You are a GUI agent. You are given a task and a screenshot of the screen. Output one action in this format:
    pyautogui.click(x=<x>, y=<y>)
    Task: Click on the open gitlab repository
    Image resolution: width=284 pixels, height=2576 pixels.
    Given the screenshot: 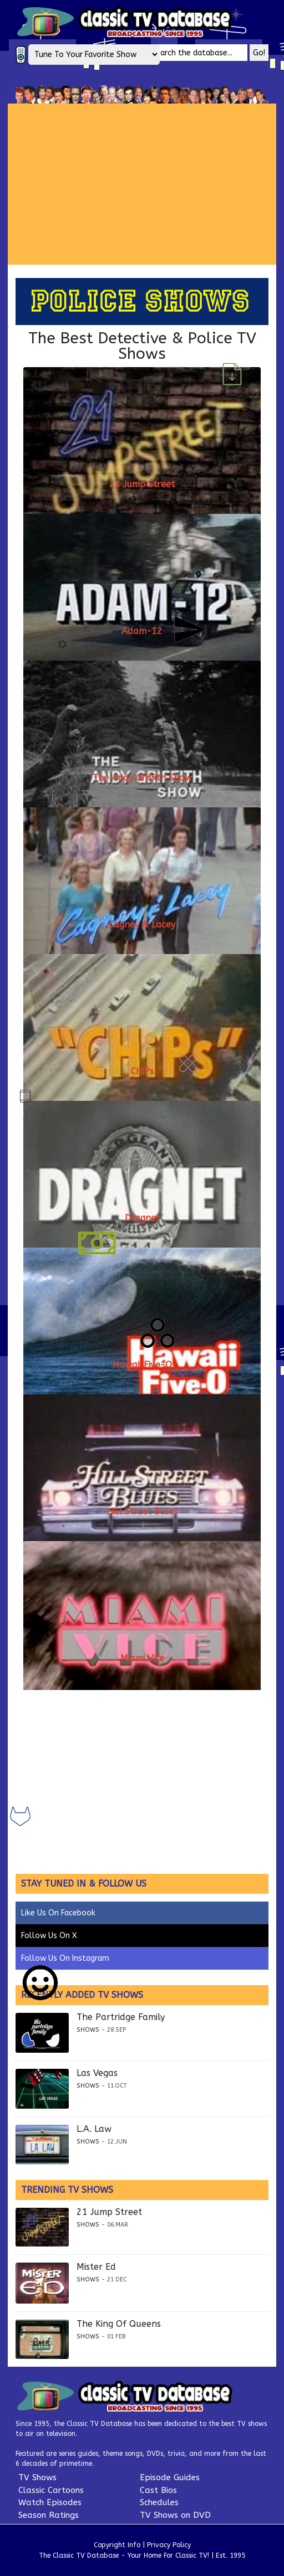 What is the action you would take?
    pyautogui.click(x=20, y=1816)
    